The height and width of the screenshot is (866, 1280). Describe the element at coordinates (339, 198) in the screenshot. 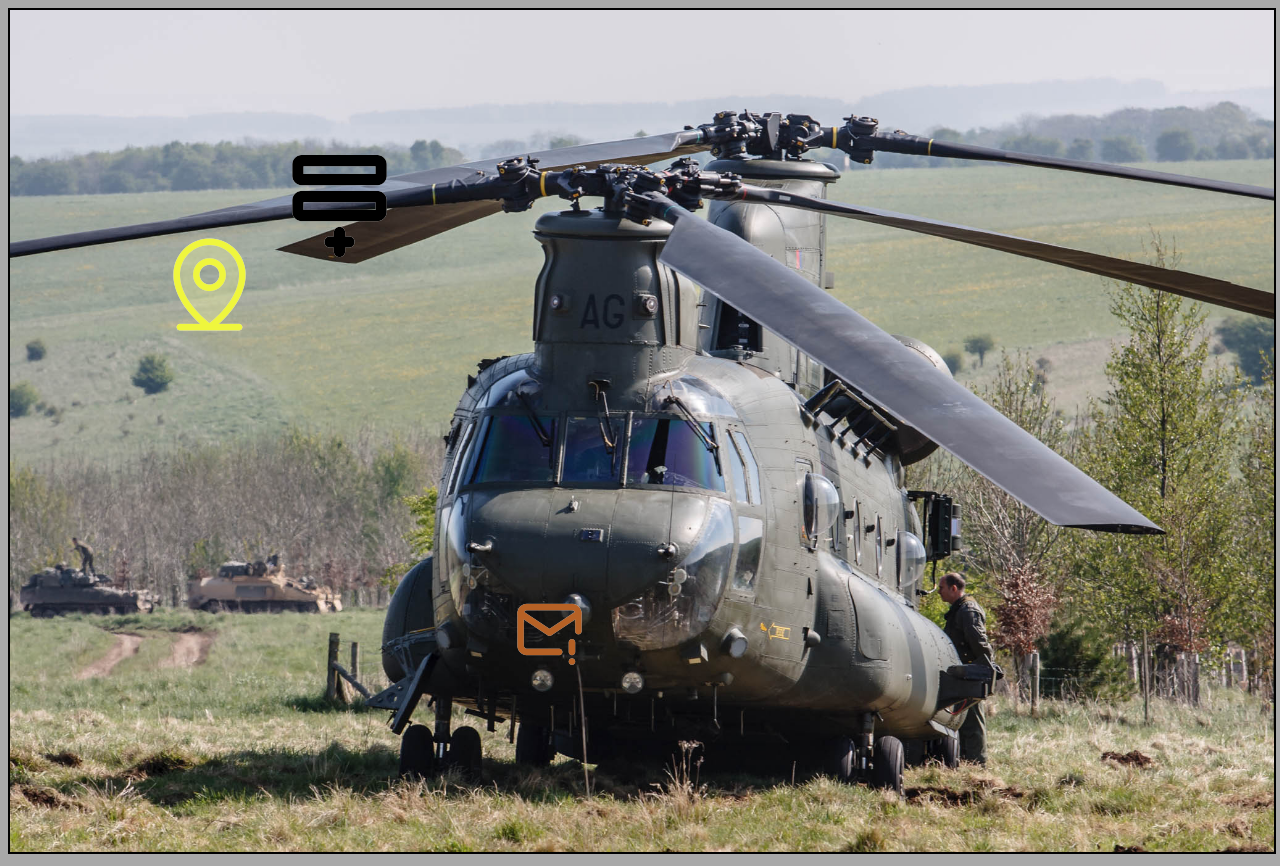

I see `add a new row to the bottom of a table` at that location.